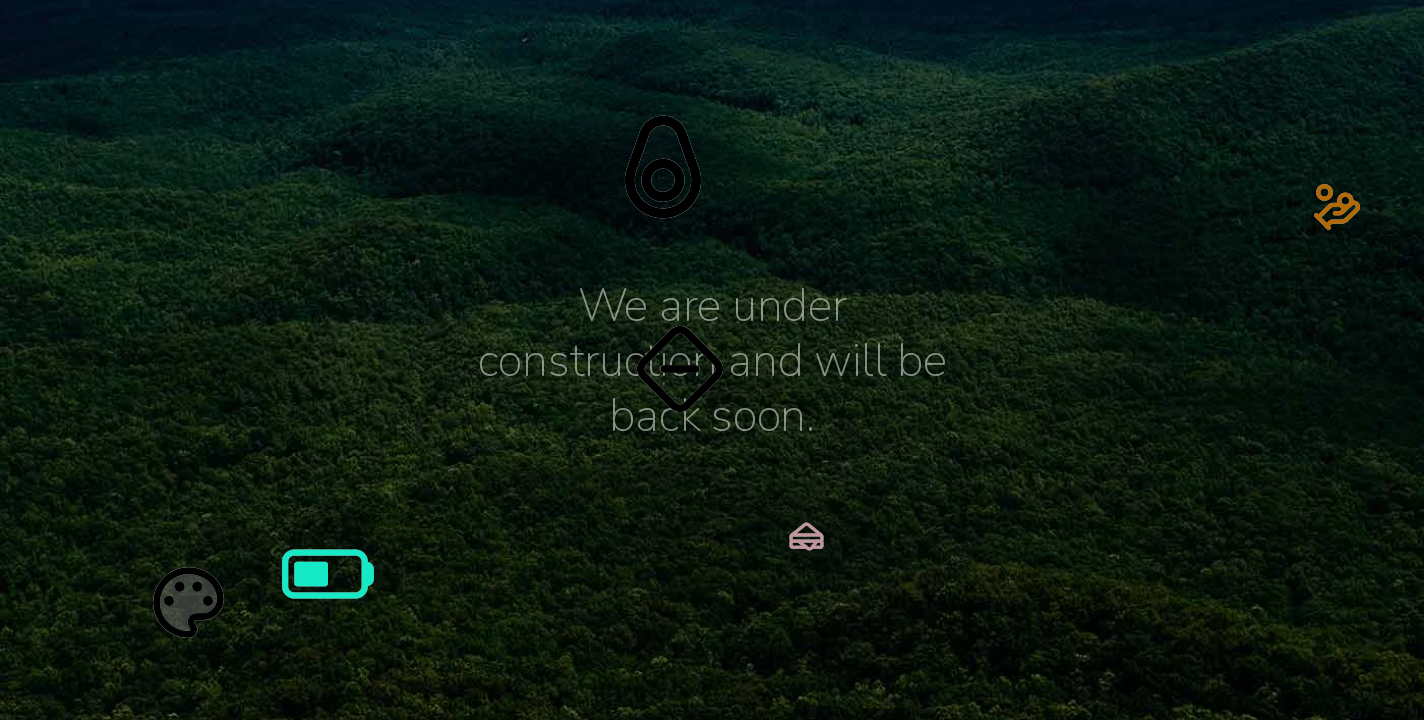  What do you see at coordinates (328, 571) in the screenshot?
I see `indicates battery at 50% charge` at bounding box center [328, 571].